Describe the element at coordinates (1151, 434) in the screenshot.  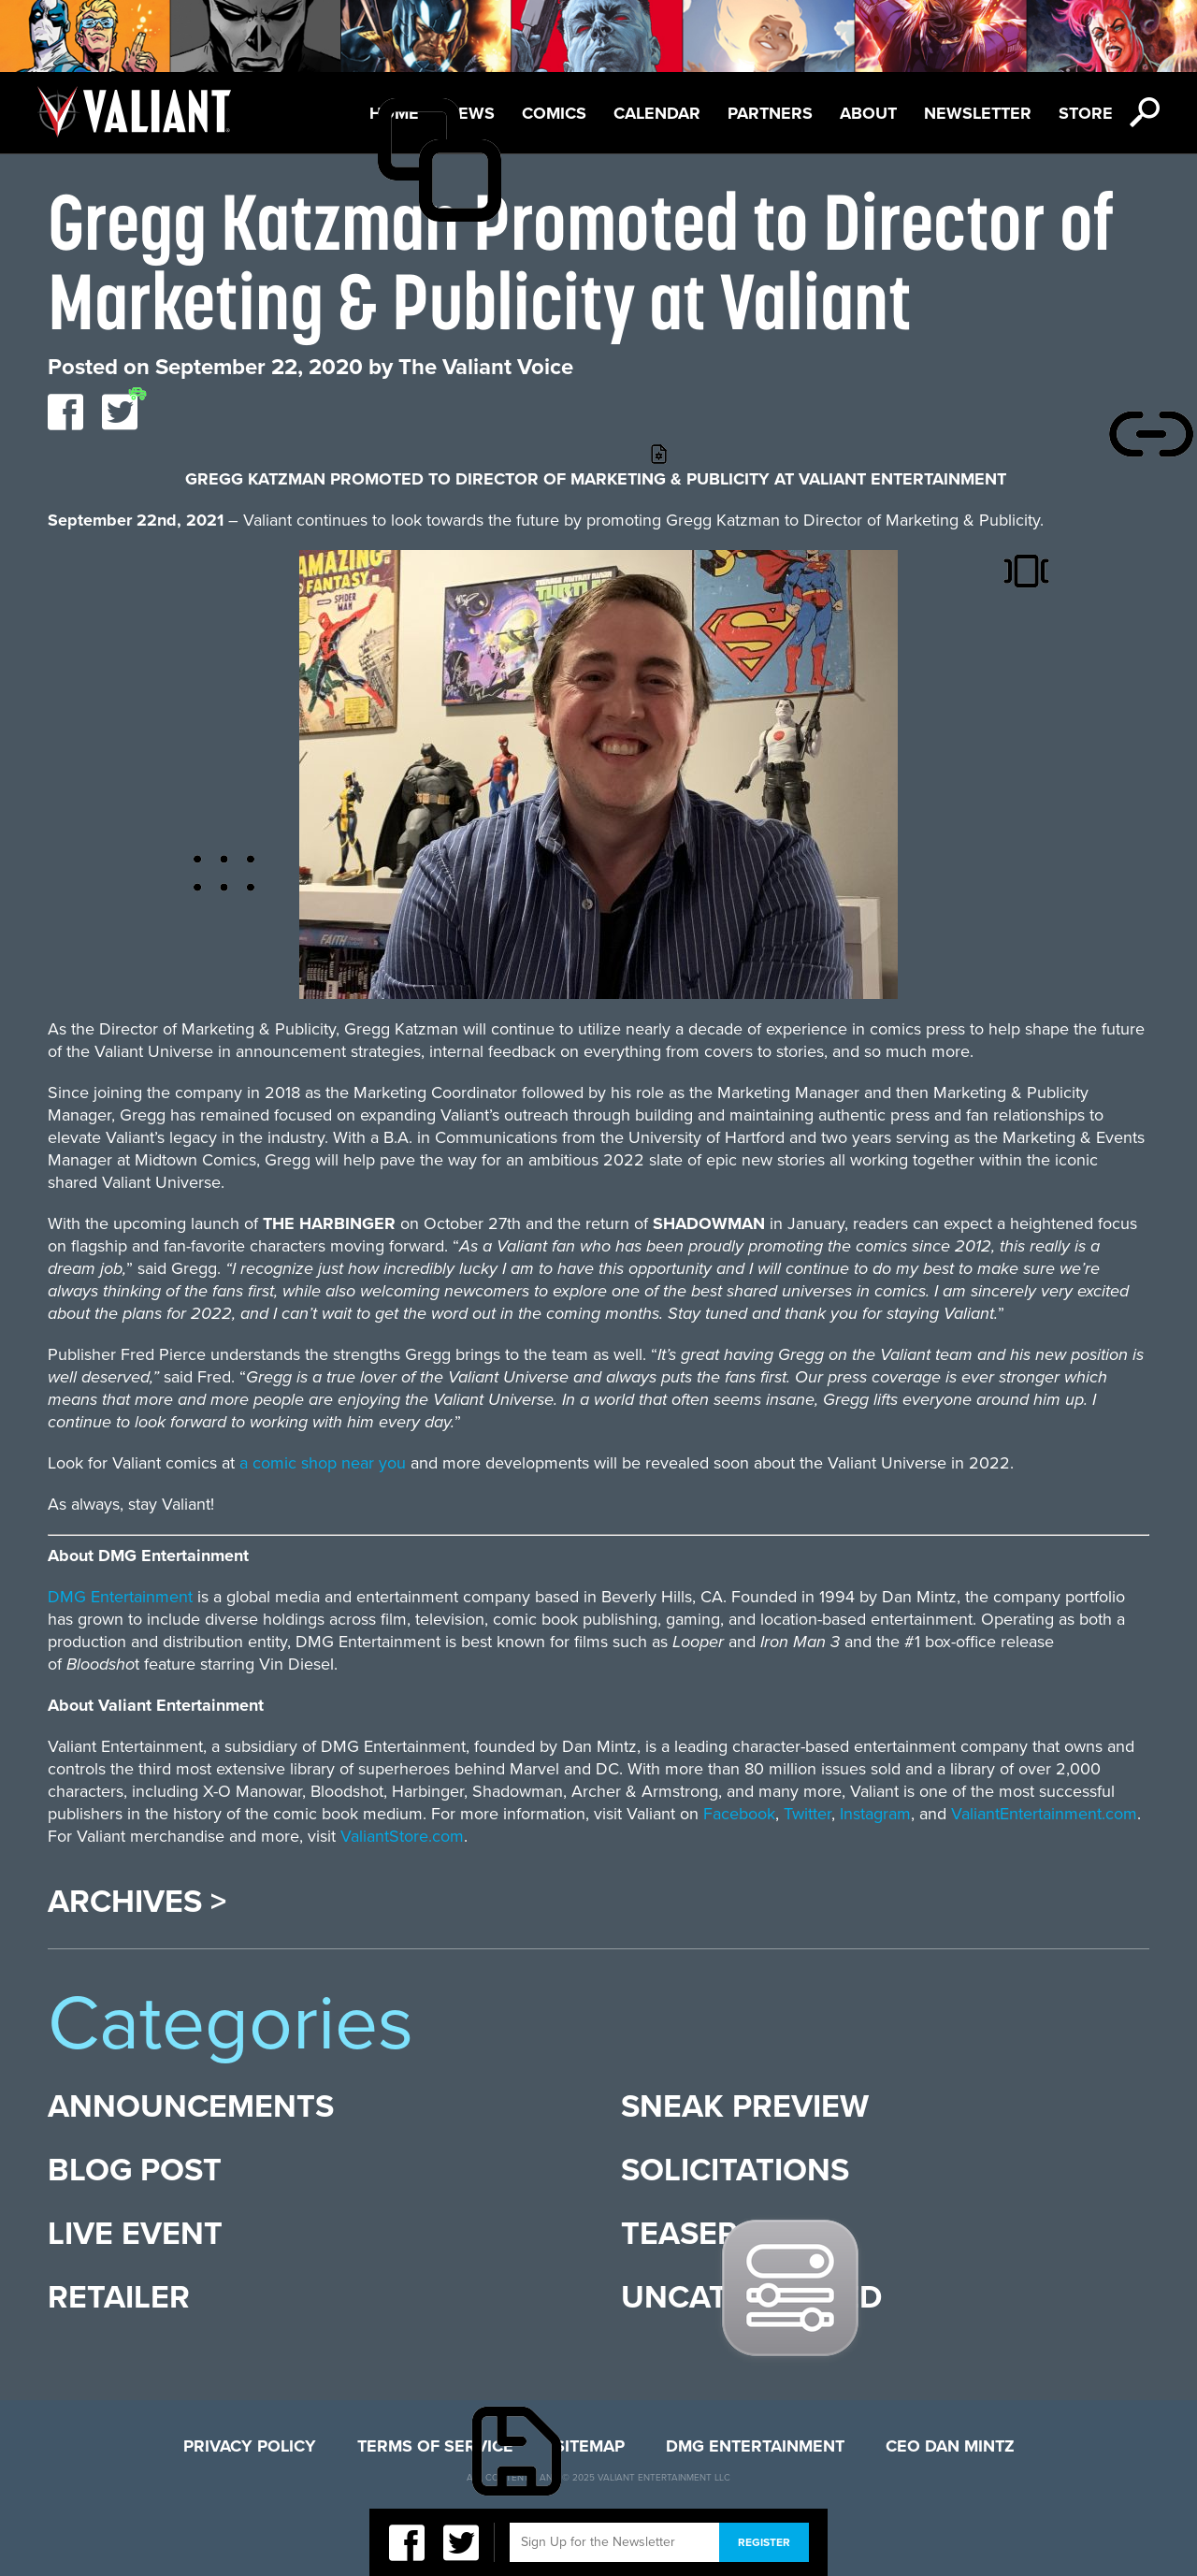
I see `copy or share a link` at that location.